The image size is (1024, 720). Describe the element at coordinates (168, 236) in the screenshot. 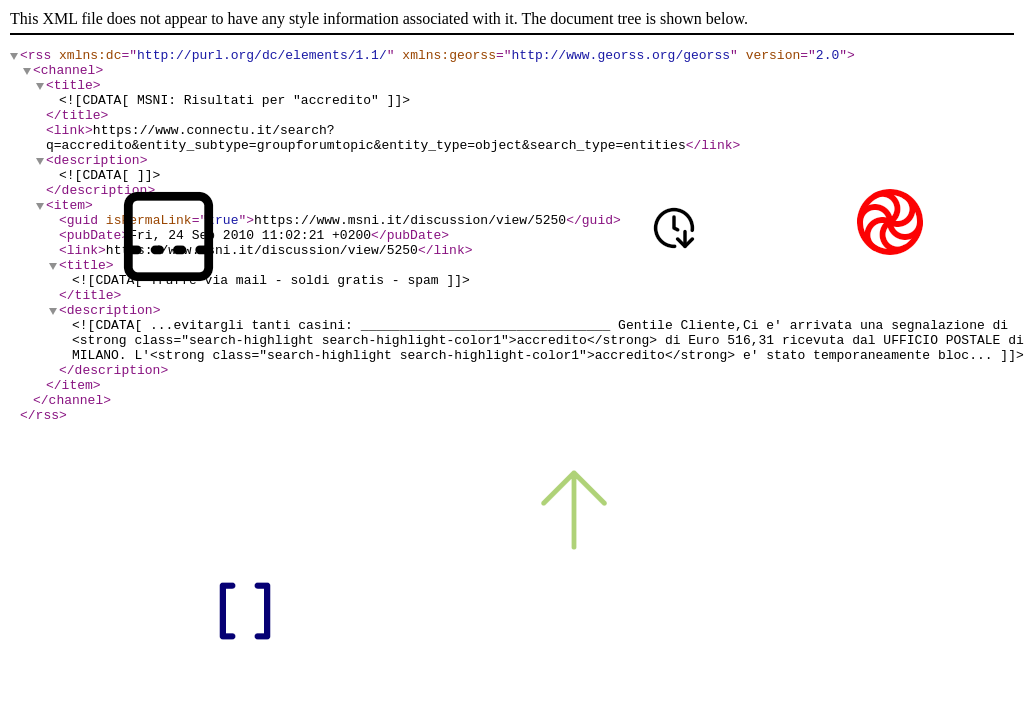

I see `toggle bottom panel visibility` at that location.